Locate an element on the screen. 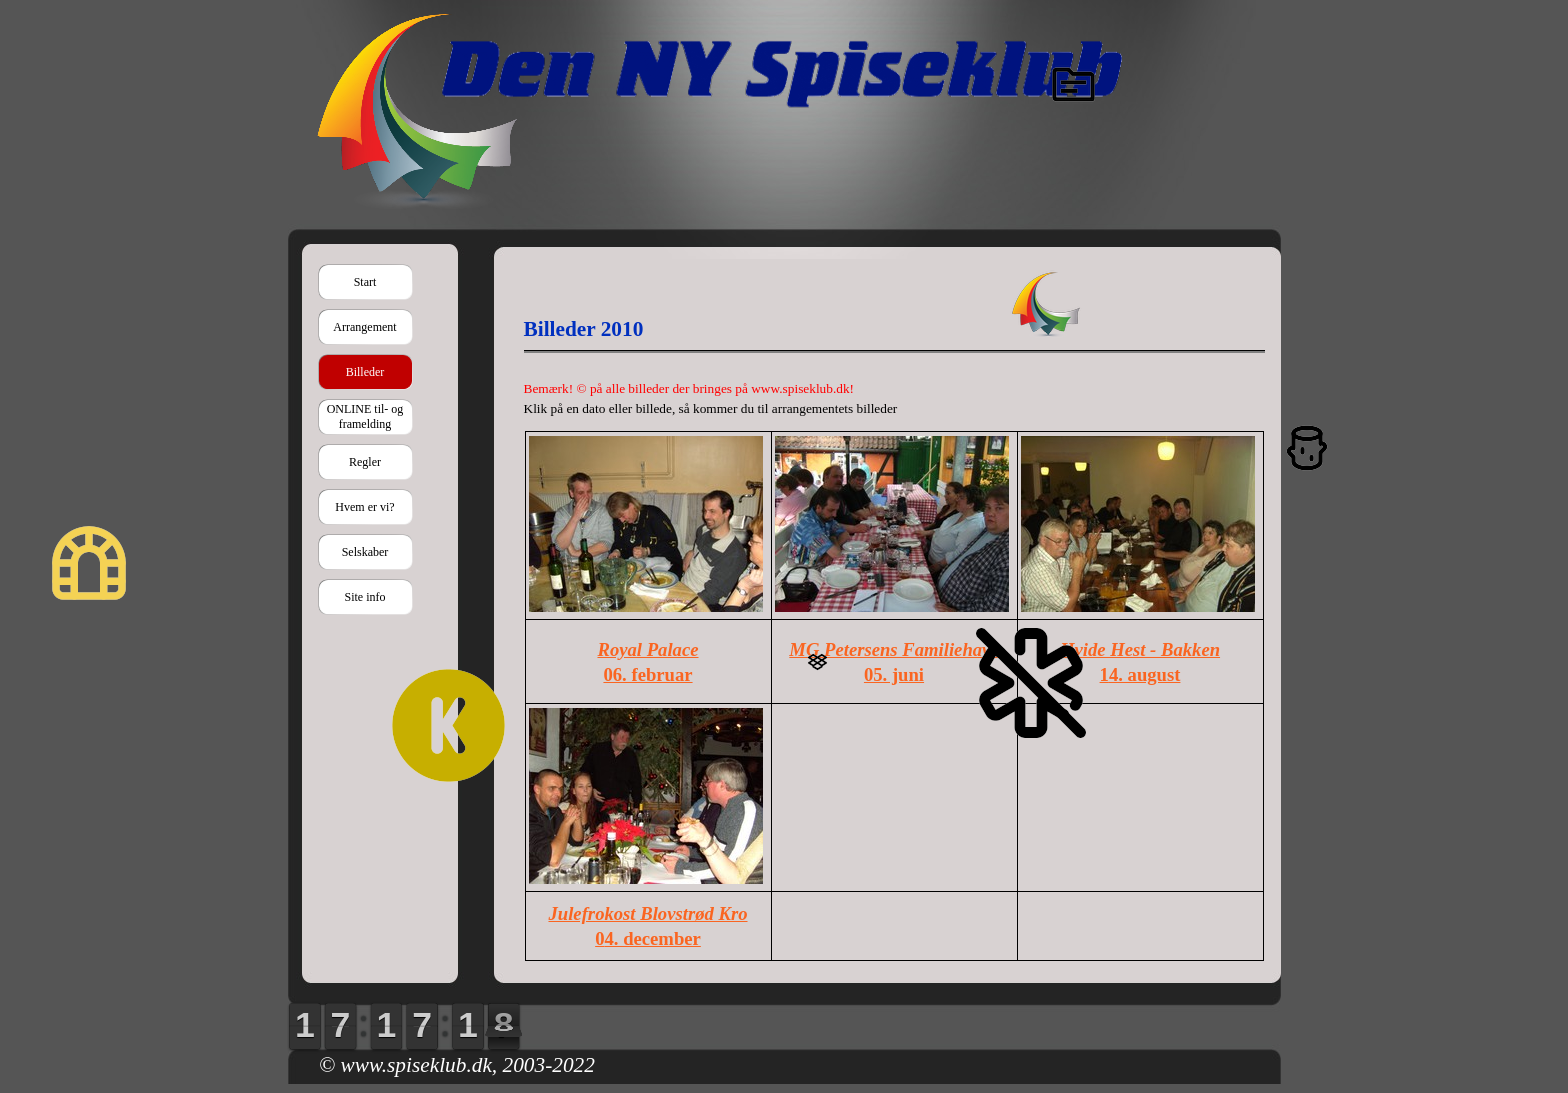  access tunnel or underground passage information is located at coordinates (89, 563).